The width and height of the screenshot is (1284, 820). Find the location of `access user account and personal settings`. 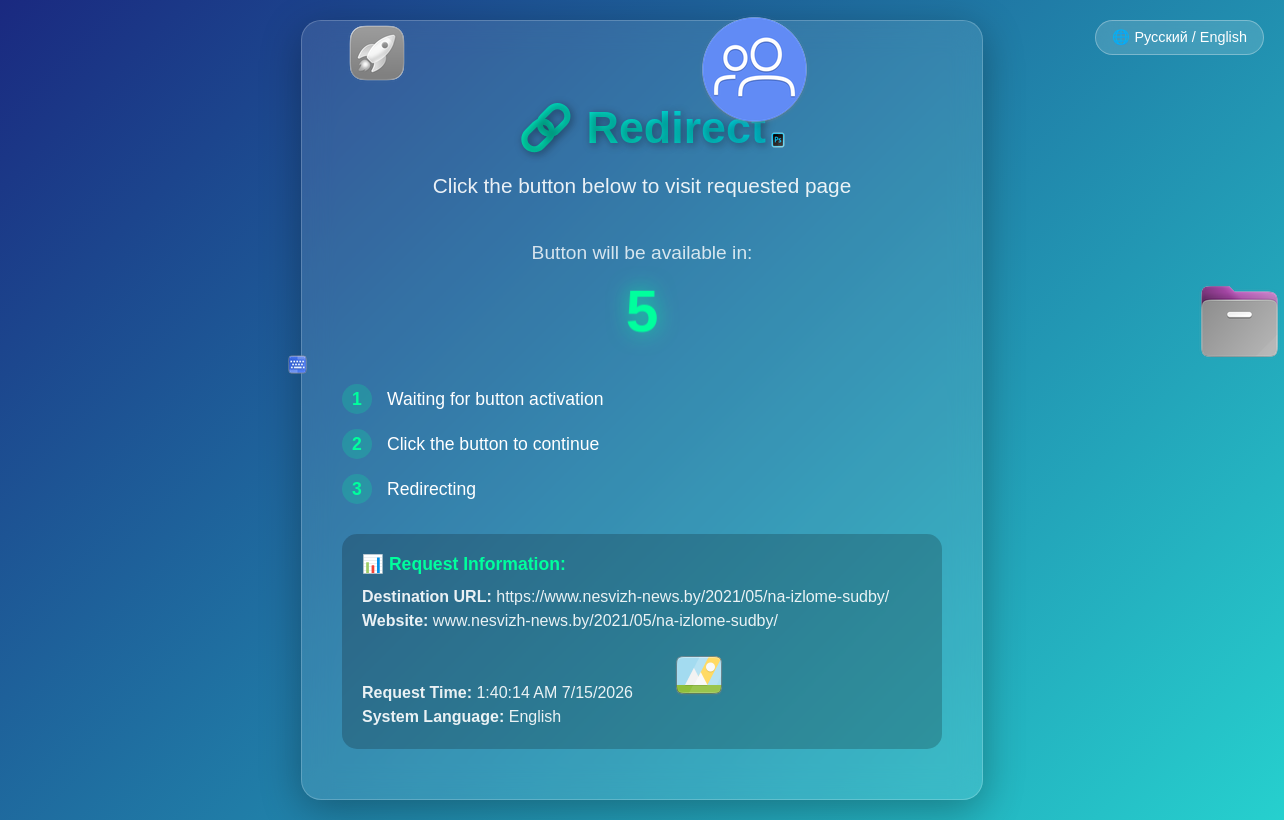

access user account and personal settings is located at coordinates (754, 69).